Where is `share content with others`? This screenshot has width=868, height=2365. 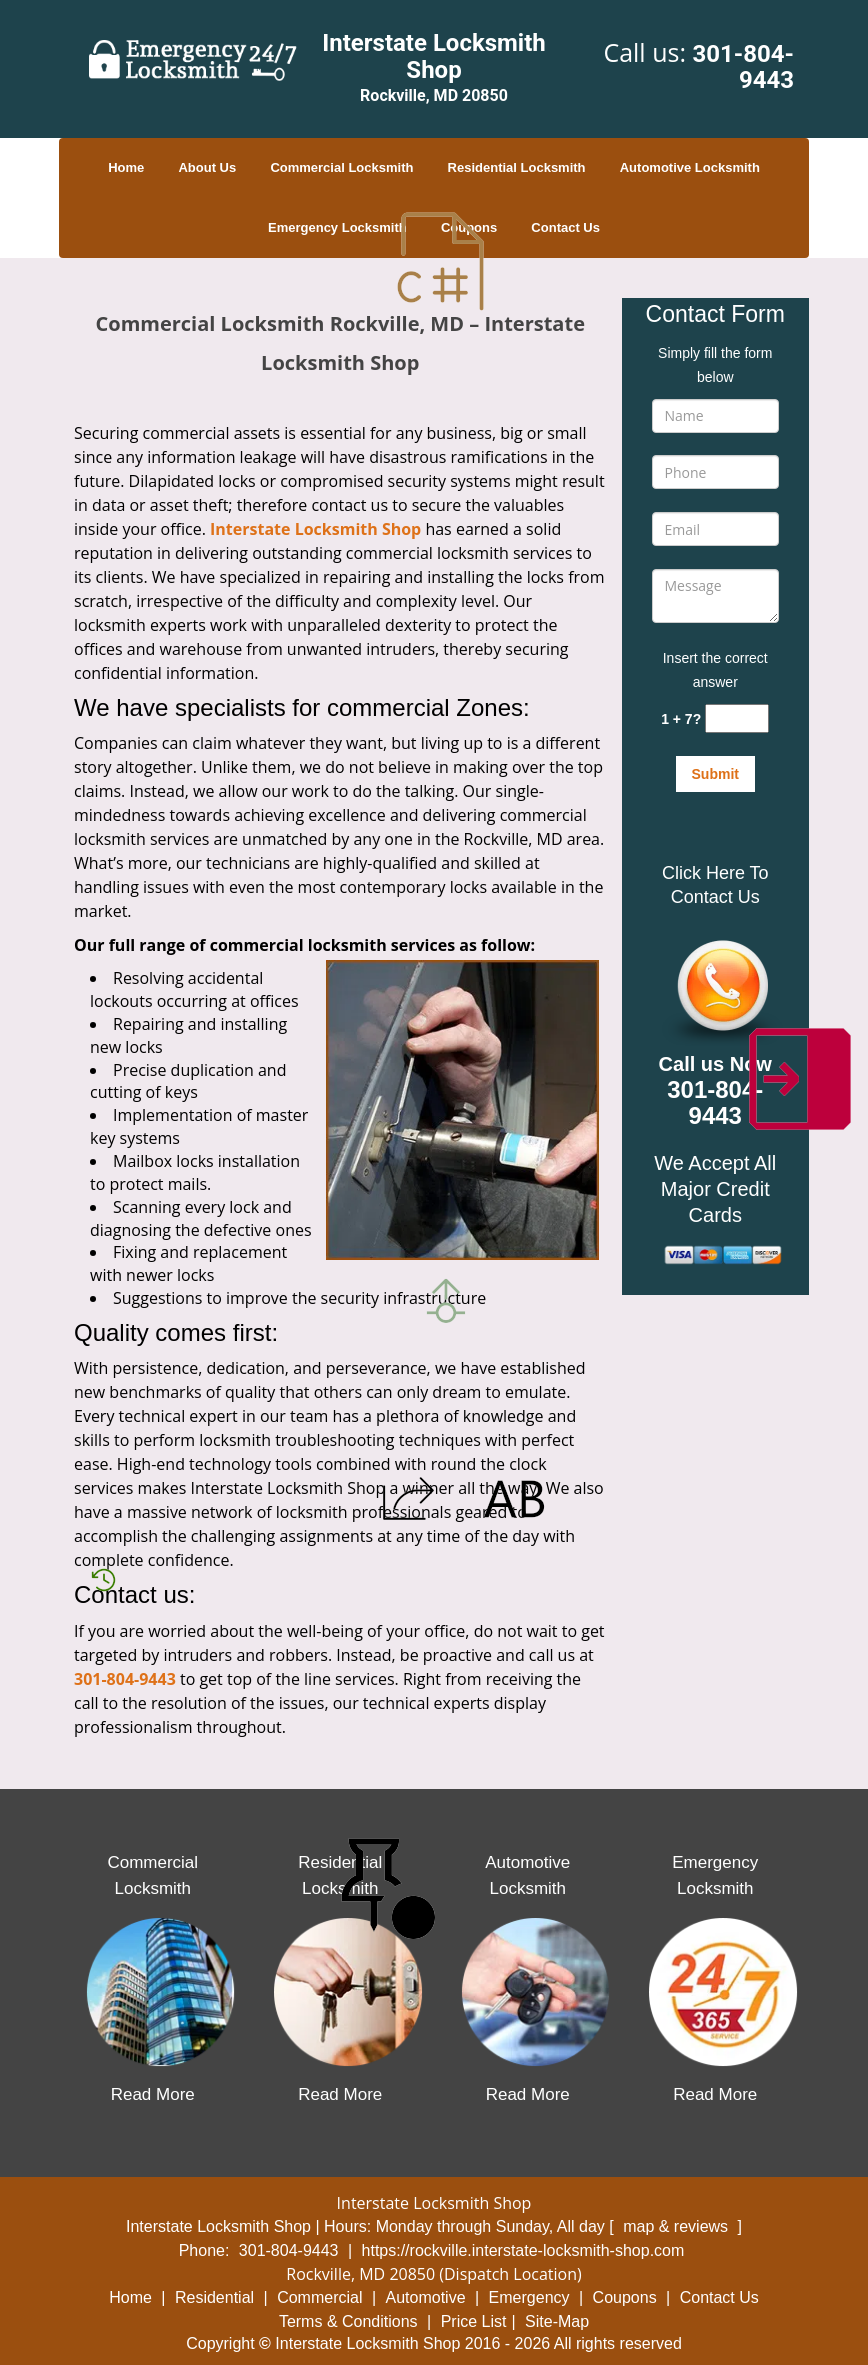
share content with others is located at coordinates (408, 1496).